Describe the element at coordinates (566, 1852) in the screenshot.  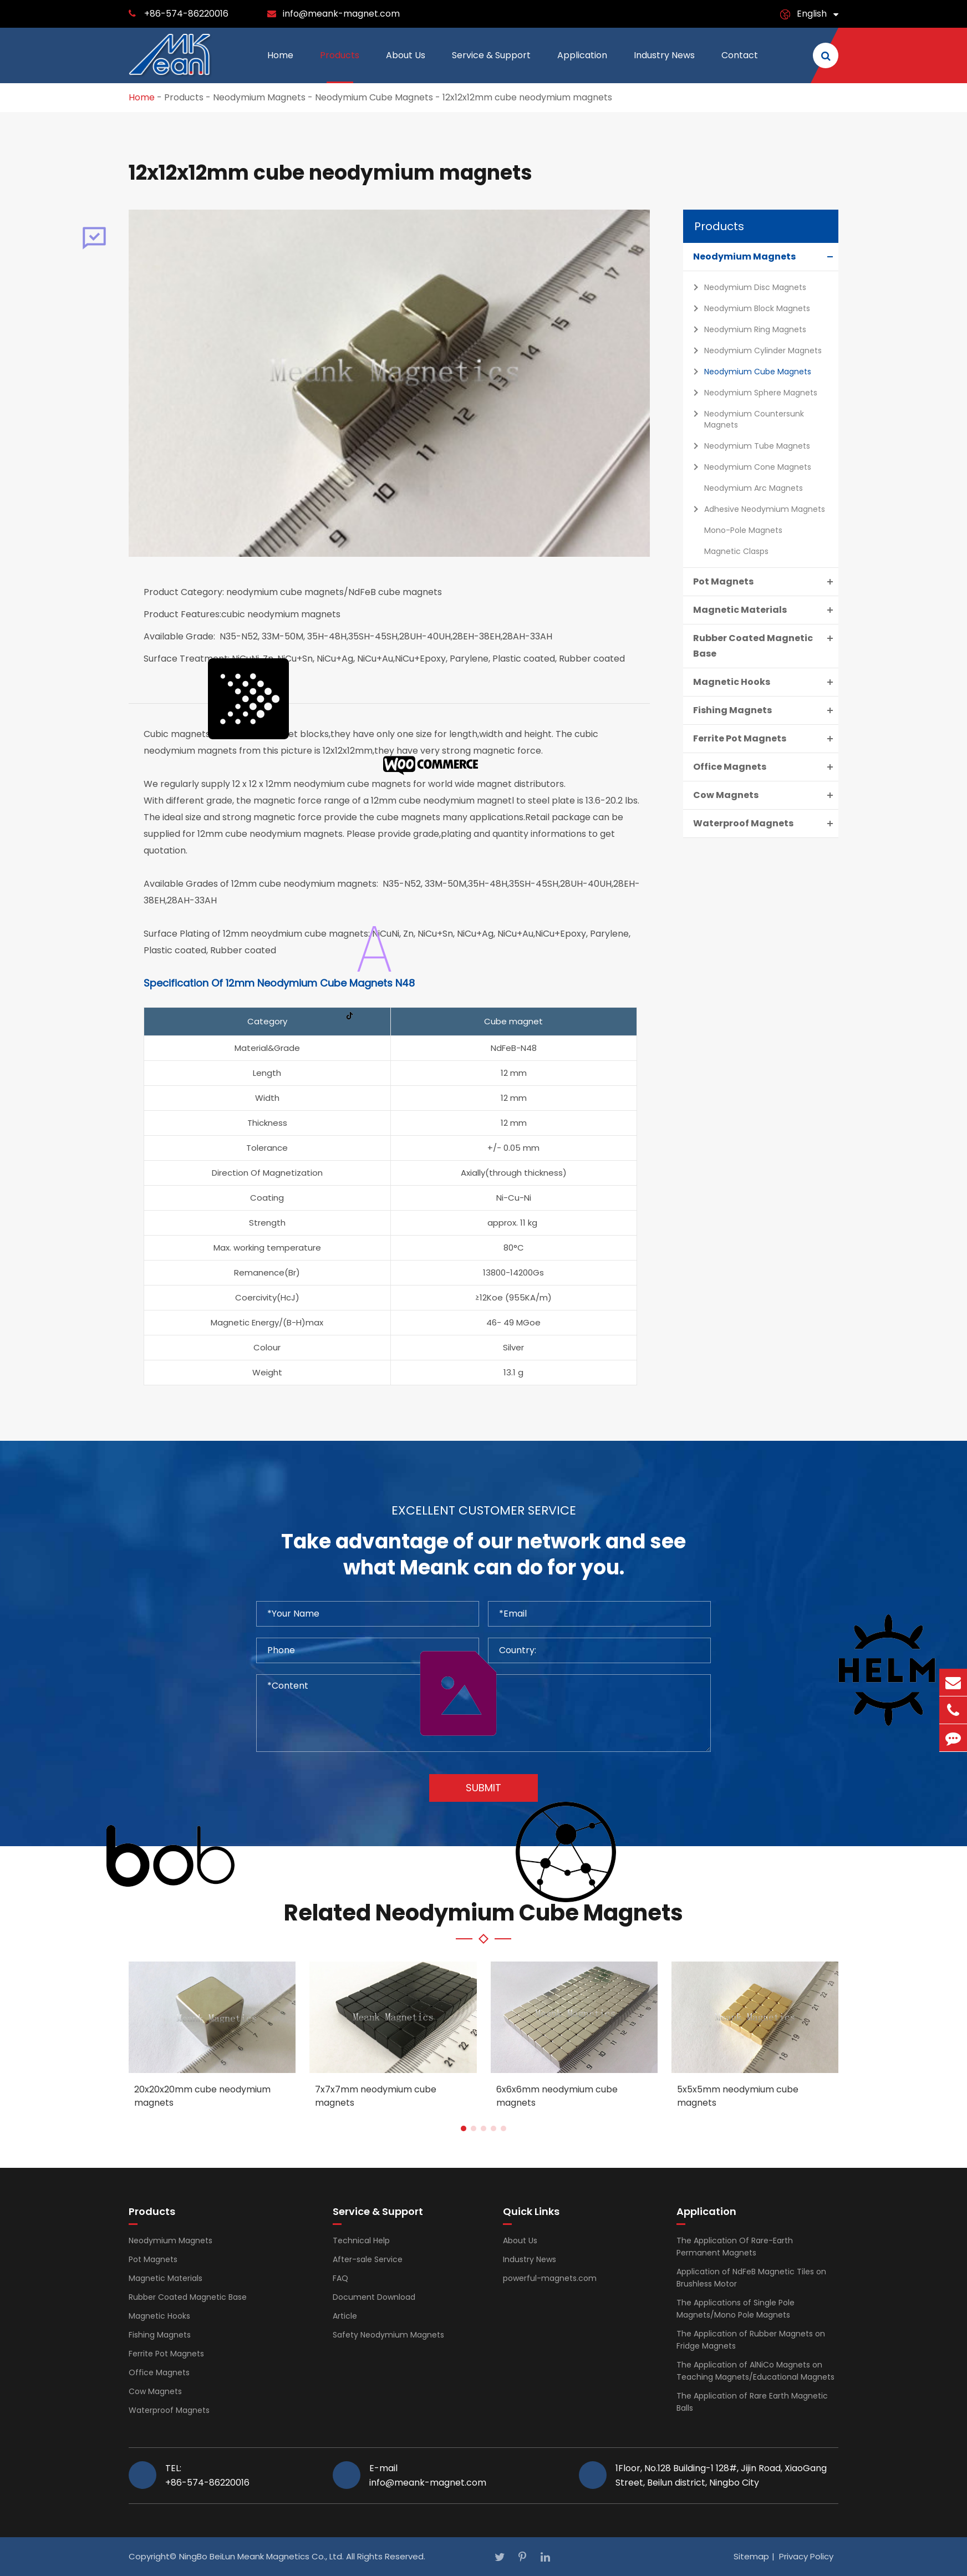
I see `aiohttp python library logo` at that location.